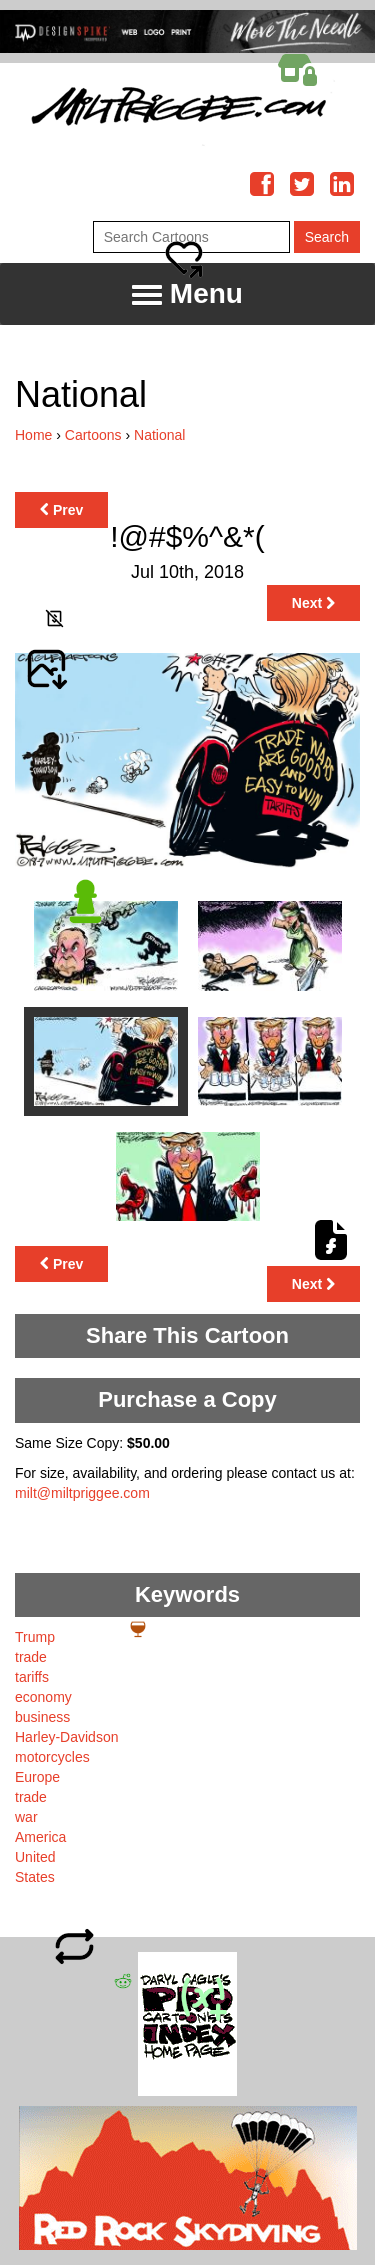 The image size is (375, 2265). What do you see at coordinates (331, 1240) in the screenshot?
I see `open a function or script file` at bounding box center [331, 1240].